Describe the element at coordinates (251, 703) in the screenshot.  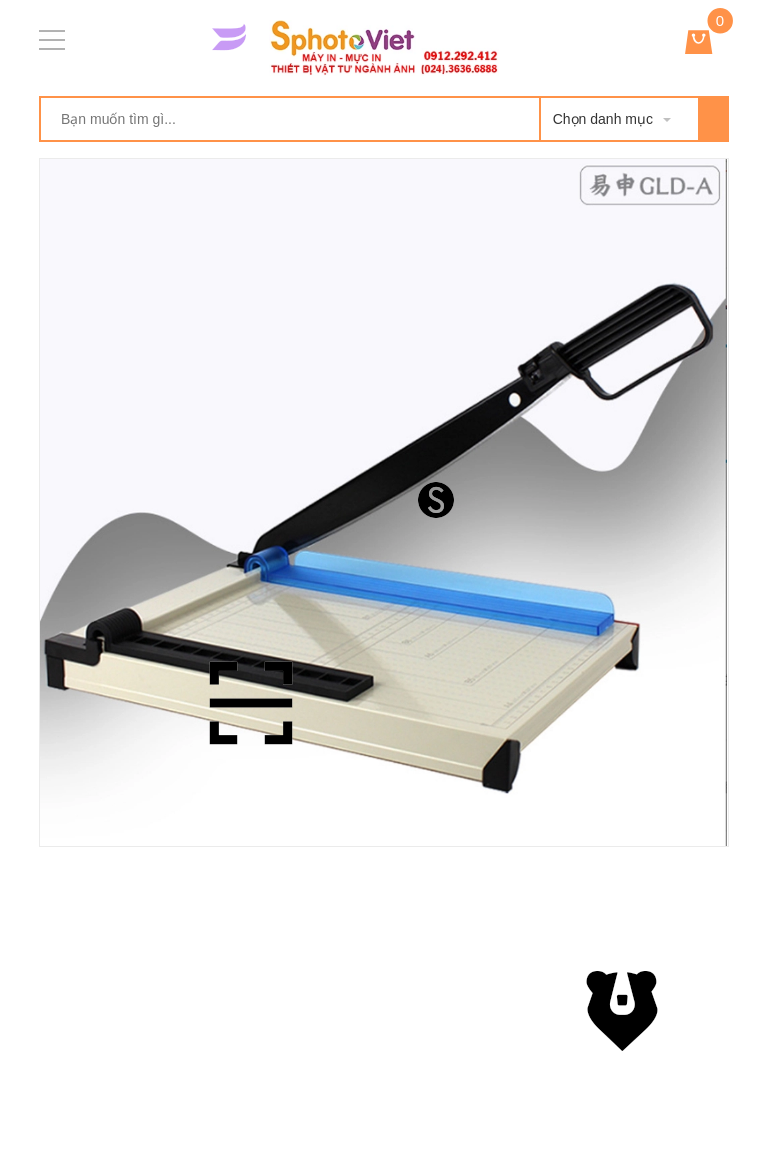
I see `scan a QR code` at that location.